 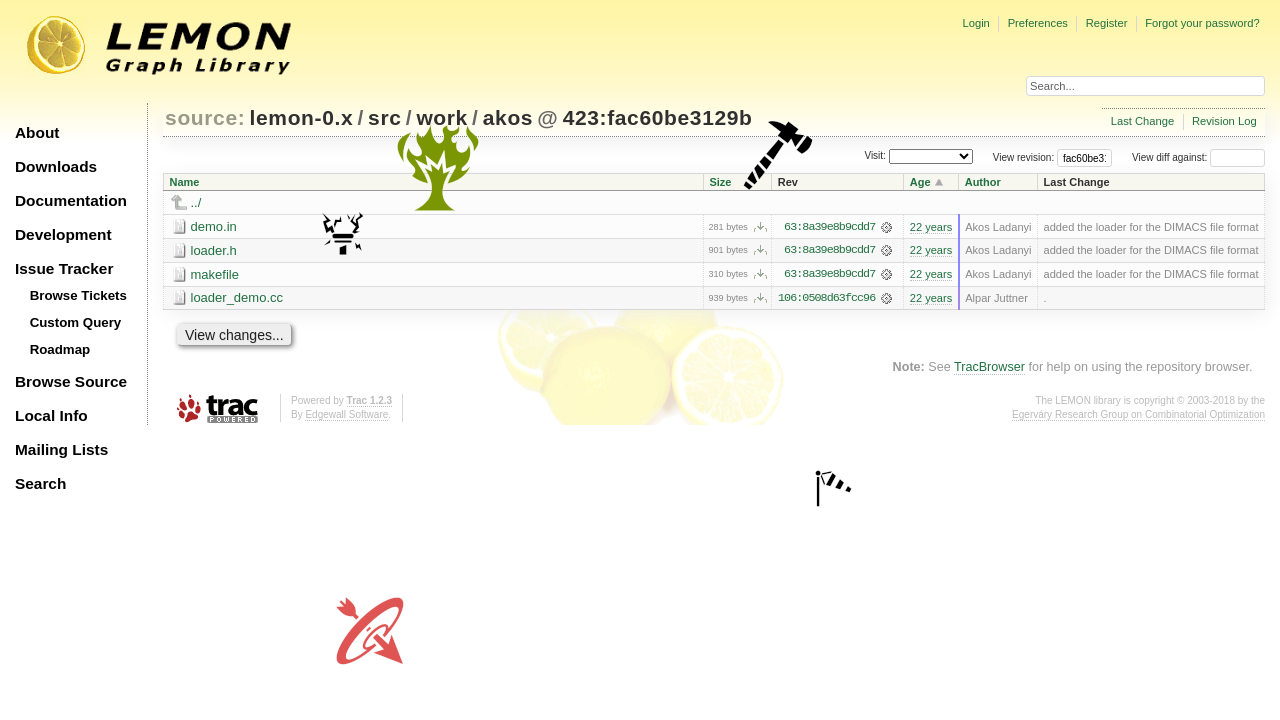 What do you see at coordinates (343, 234) in the screenshot?
I see `activate electrical or energy-based ability` at bounding box center [343, 234].